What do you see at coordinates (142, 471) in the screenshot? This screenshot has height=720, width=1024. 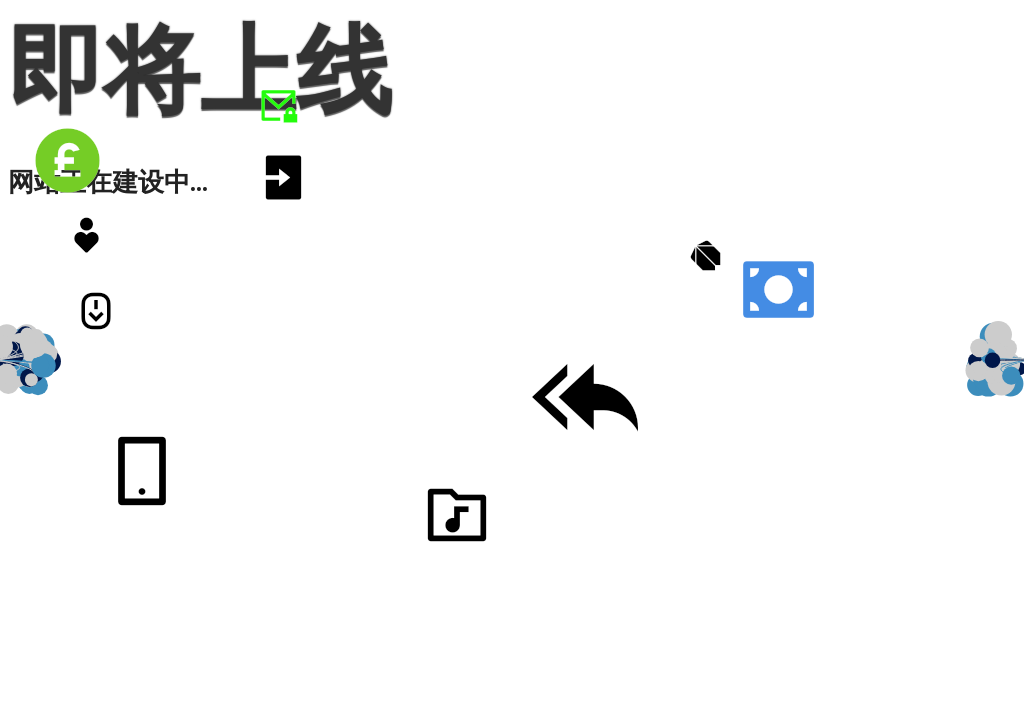 I see `access mobile device settings` at bounding box center [142, 471].